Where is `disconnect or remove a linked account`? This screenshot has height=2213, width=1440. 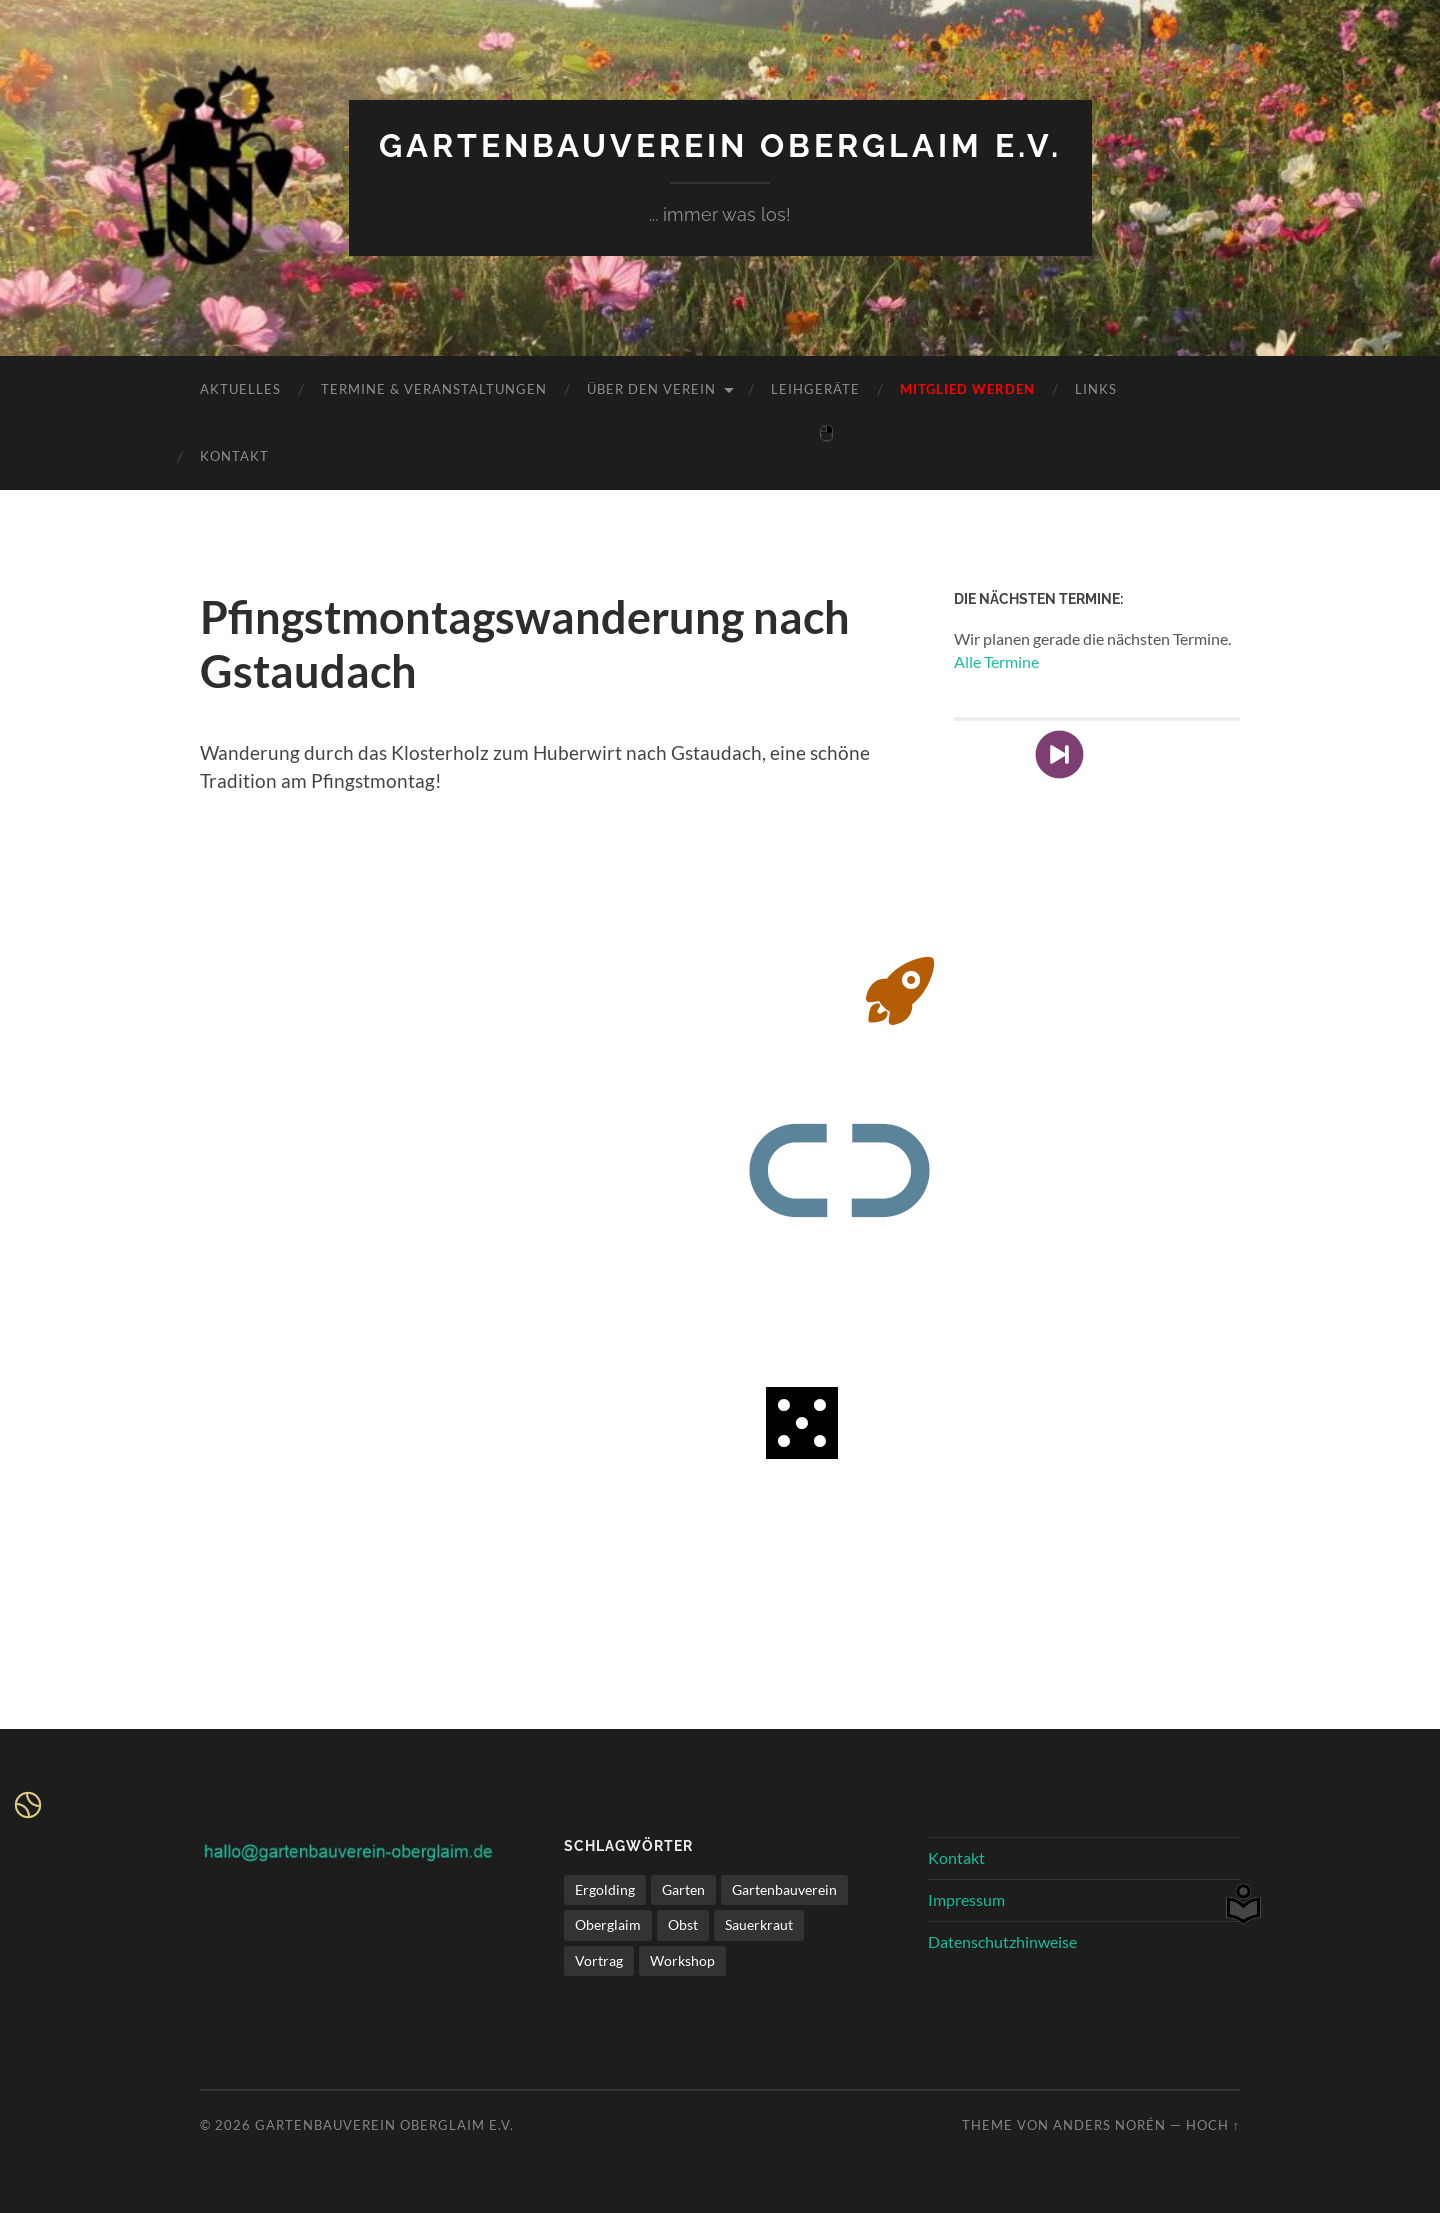 disconnect or remove a linked account is located at coordinates (839, 1170).